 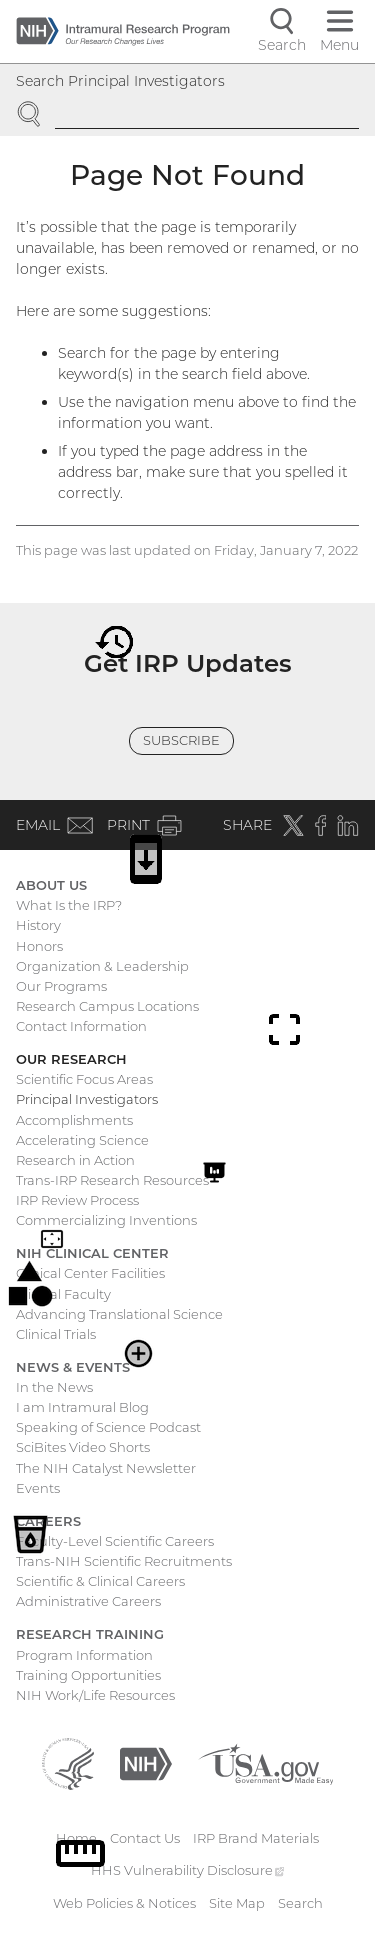 What do you see at coordinates (30, 1534) in the screenshot?
I see `find nearby drink or beverage locations` at bounding box center [30, 1534].